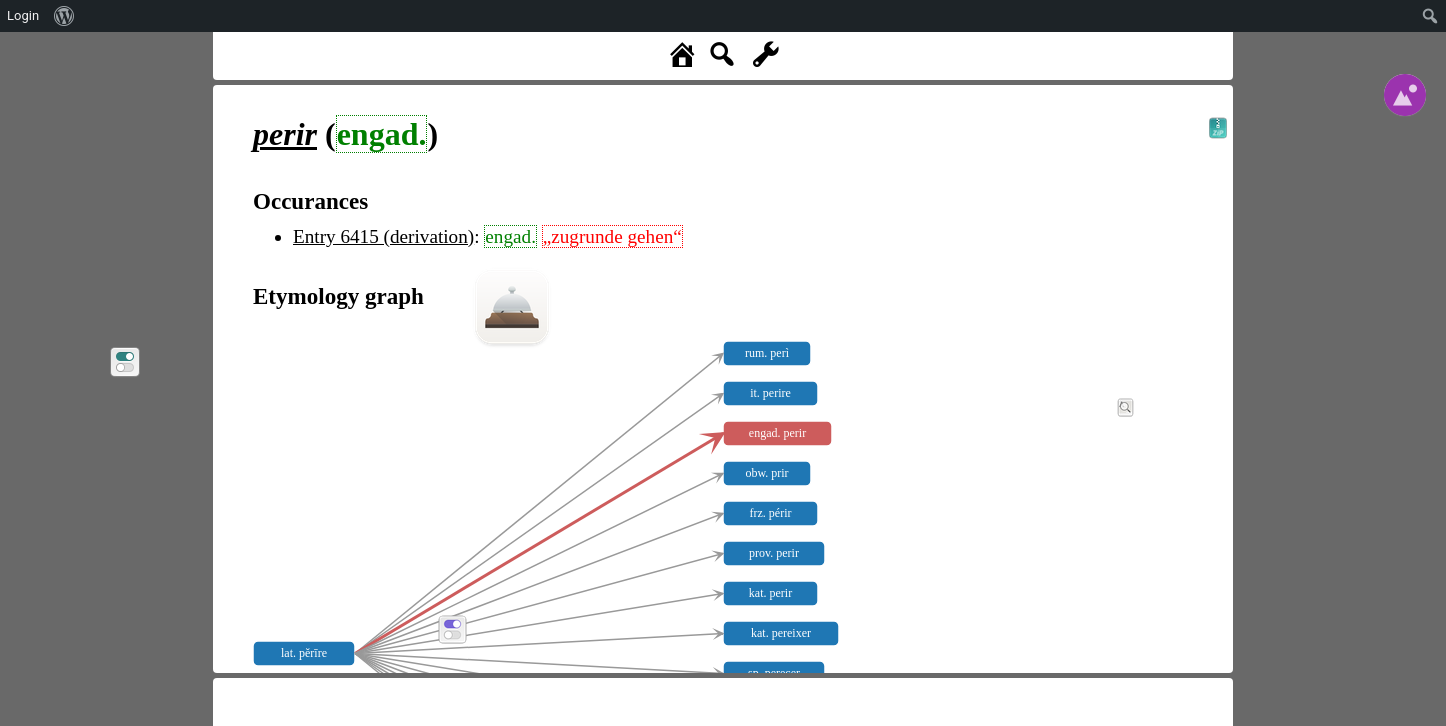 Image resolution: width=1446 pixels, height=726 pixels. I want to click on open unity tweak tool settings, so click(452, 629).